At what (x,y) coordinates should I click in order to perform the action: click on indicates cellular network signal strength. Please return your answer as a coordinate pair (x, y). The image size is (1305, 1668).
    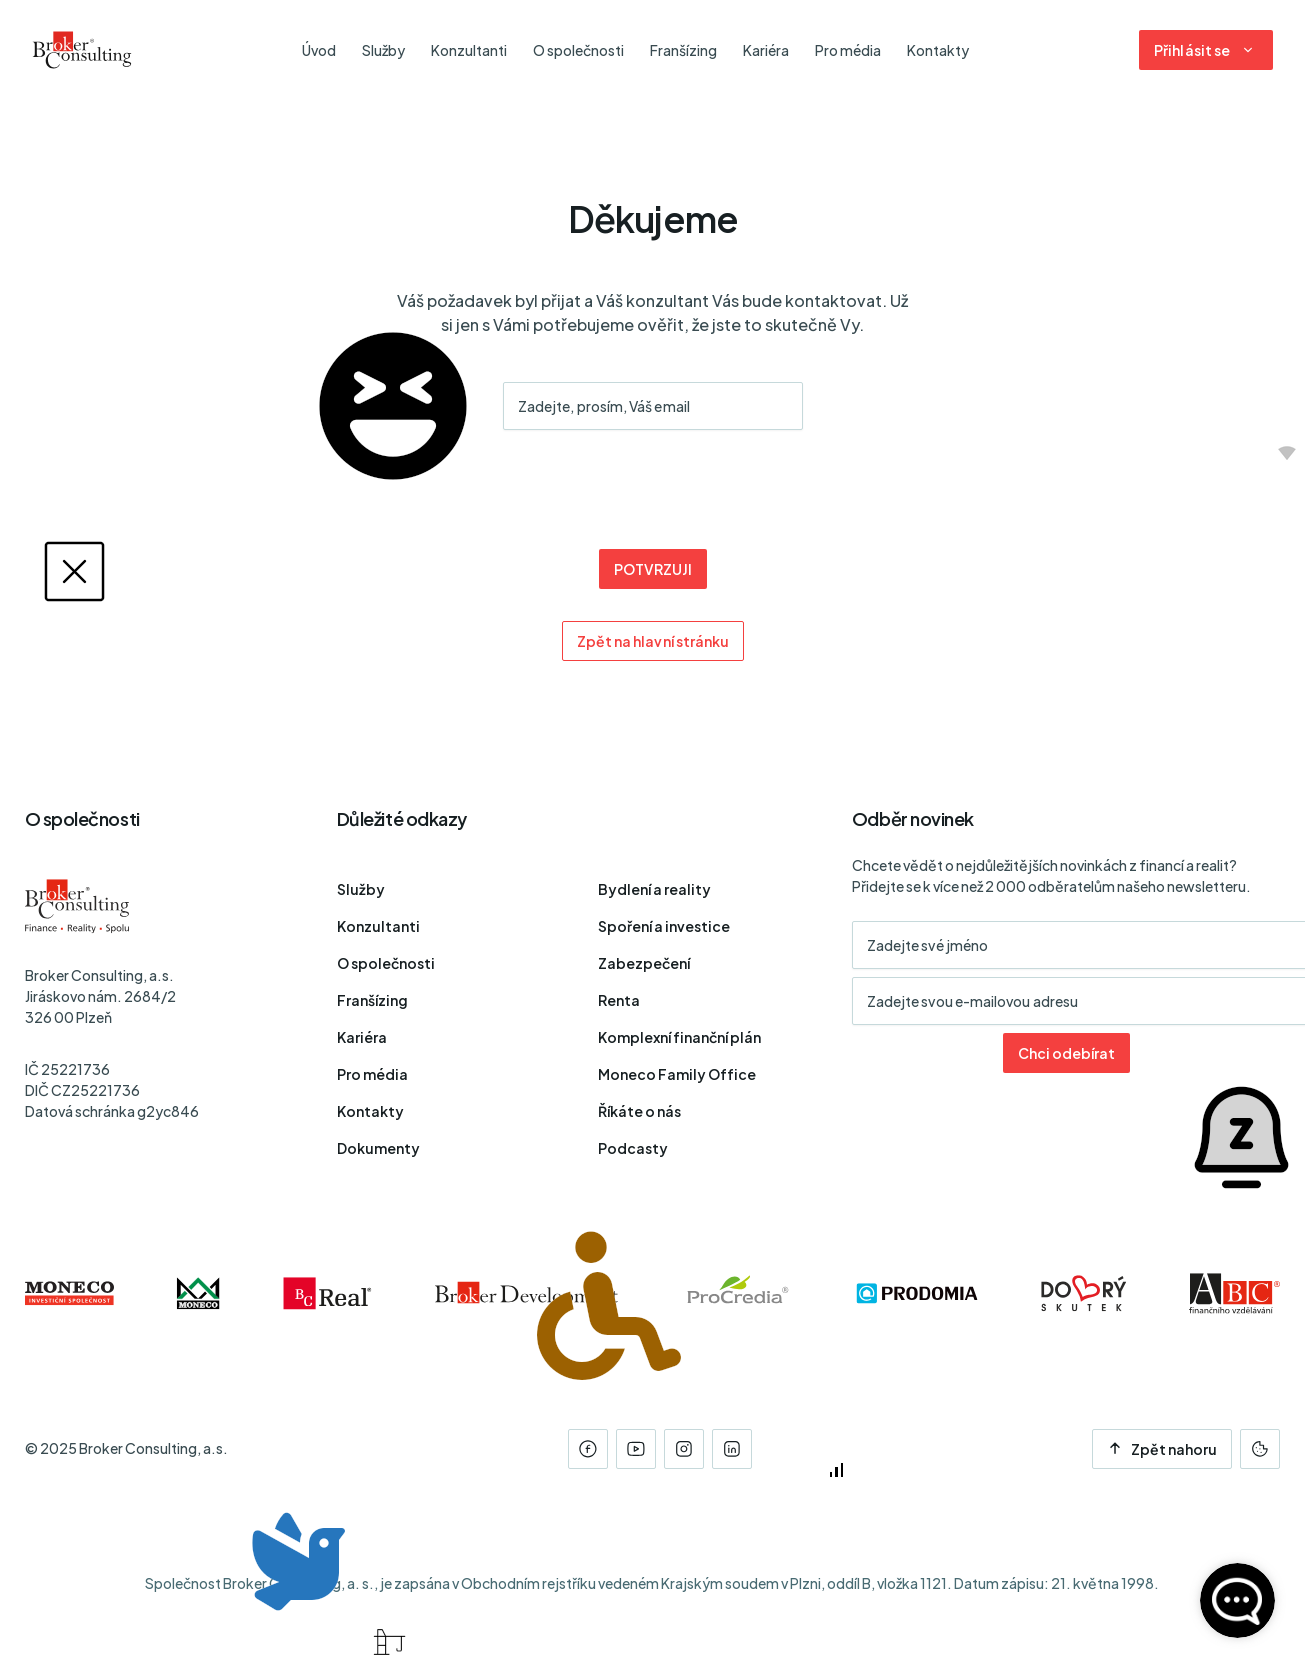
    Looking at the image, I should click on (836, 1470).